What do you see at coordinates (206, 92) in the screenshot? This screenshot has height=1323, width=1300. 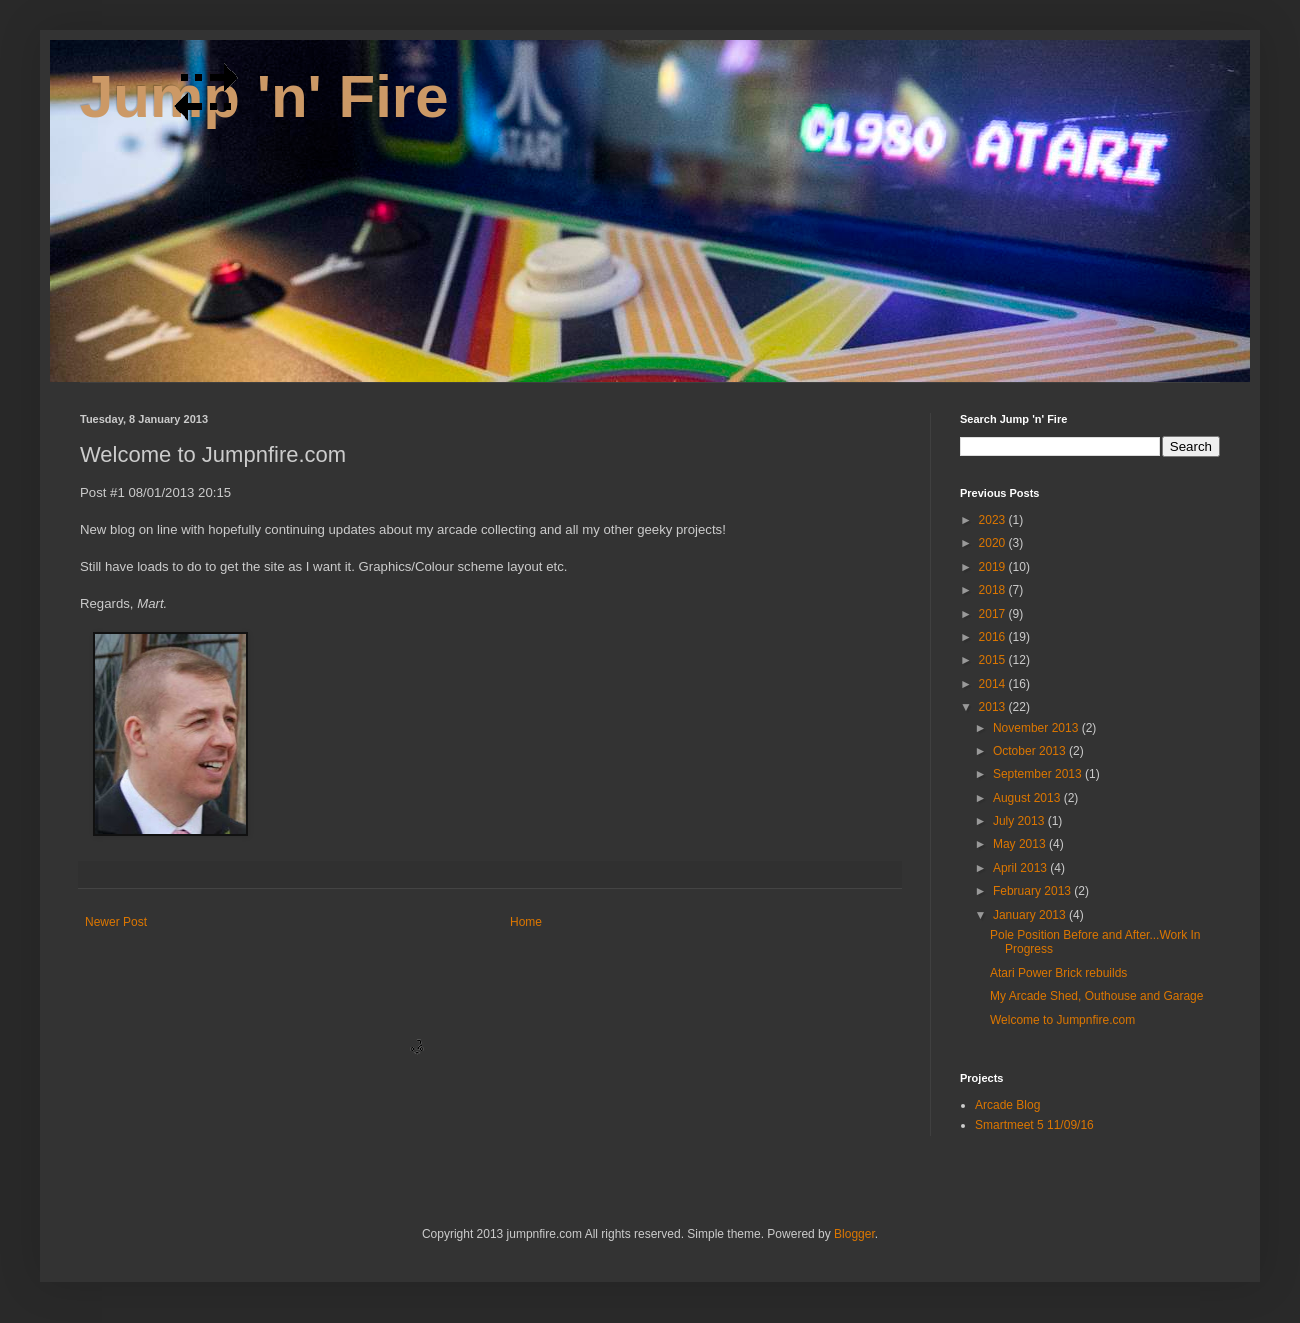 I see `view route with multiple stops` at bounding box center [206, 92].